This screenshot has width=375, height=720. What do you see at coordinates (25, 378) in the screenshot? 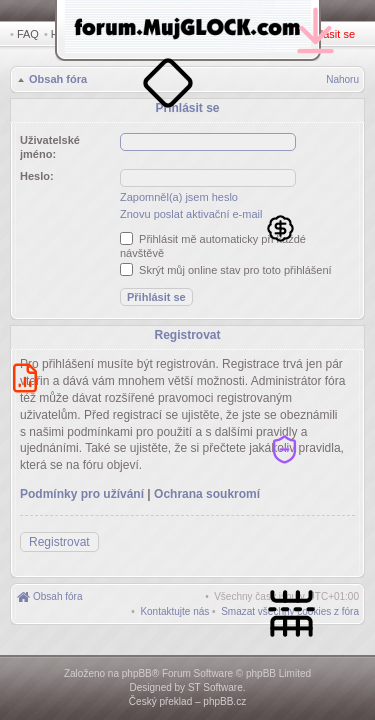
I see `view report or analytics file` at bounding box center [25, 378].